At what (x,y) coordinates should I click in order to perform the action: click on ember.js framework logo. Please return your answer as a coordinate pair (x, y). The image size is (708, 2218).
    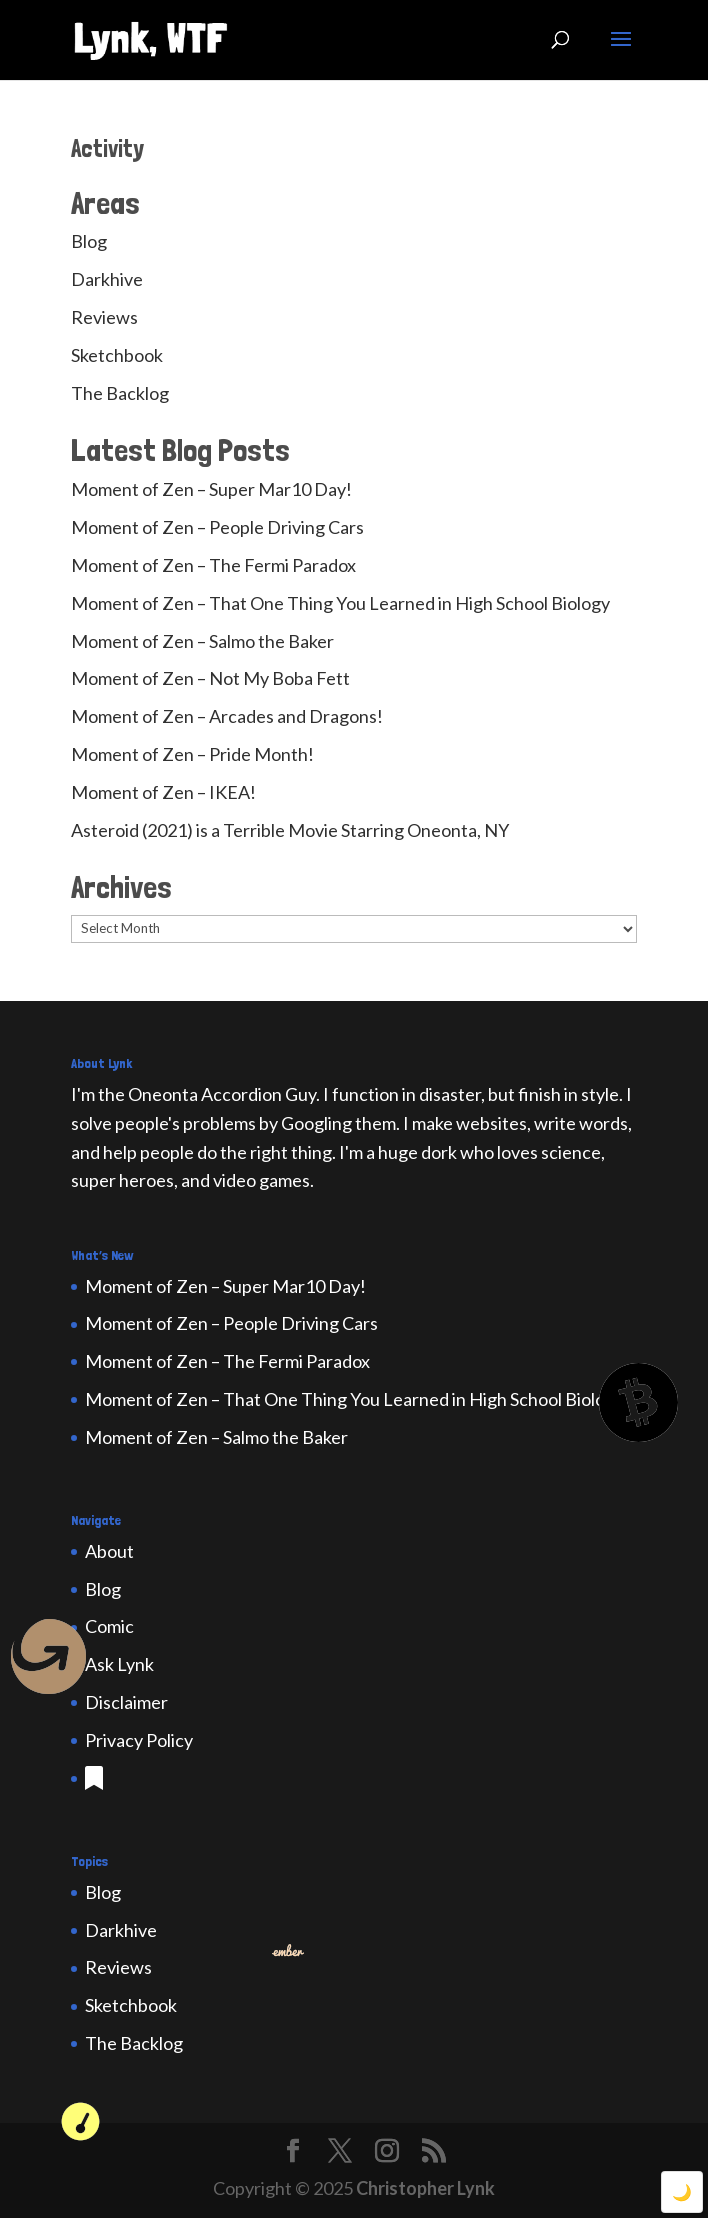
    Looking at the image, I should click on (288, 1953).